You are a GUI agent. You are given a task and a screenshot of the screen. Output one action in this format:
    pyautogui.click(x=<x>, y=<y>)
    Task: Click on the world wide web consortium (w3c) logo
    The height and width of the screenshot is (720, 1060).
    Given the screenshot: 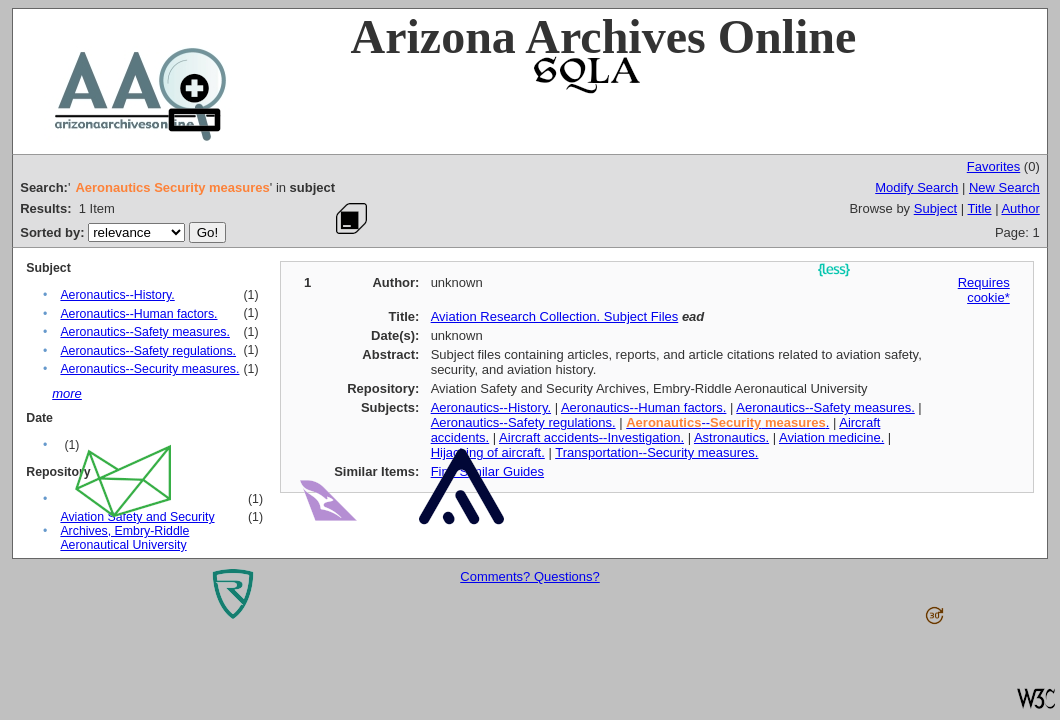 What is the action you would take?
    pyautogui.click(x=1036, y=698)
    